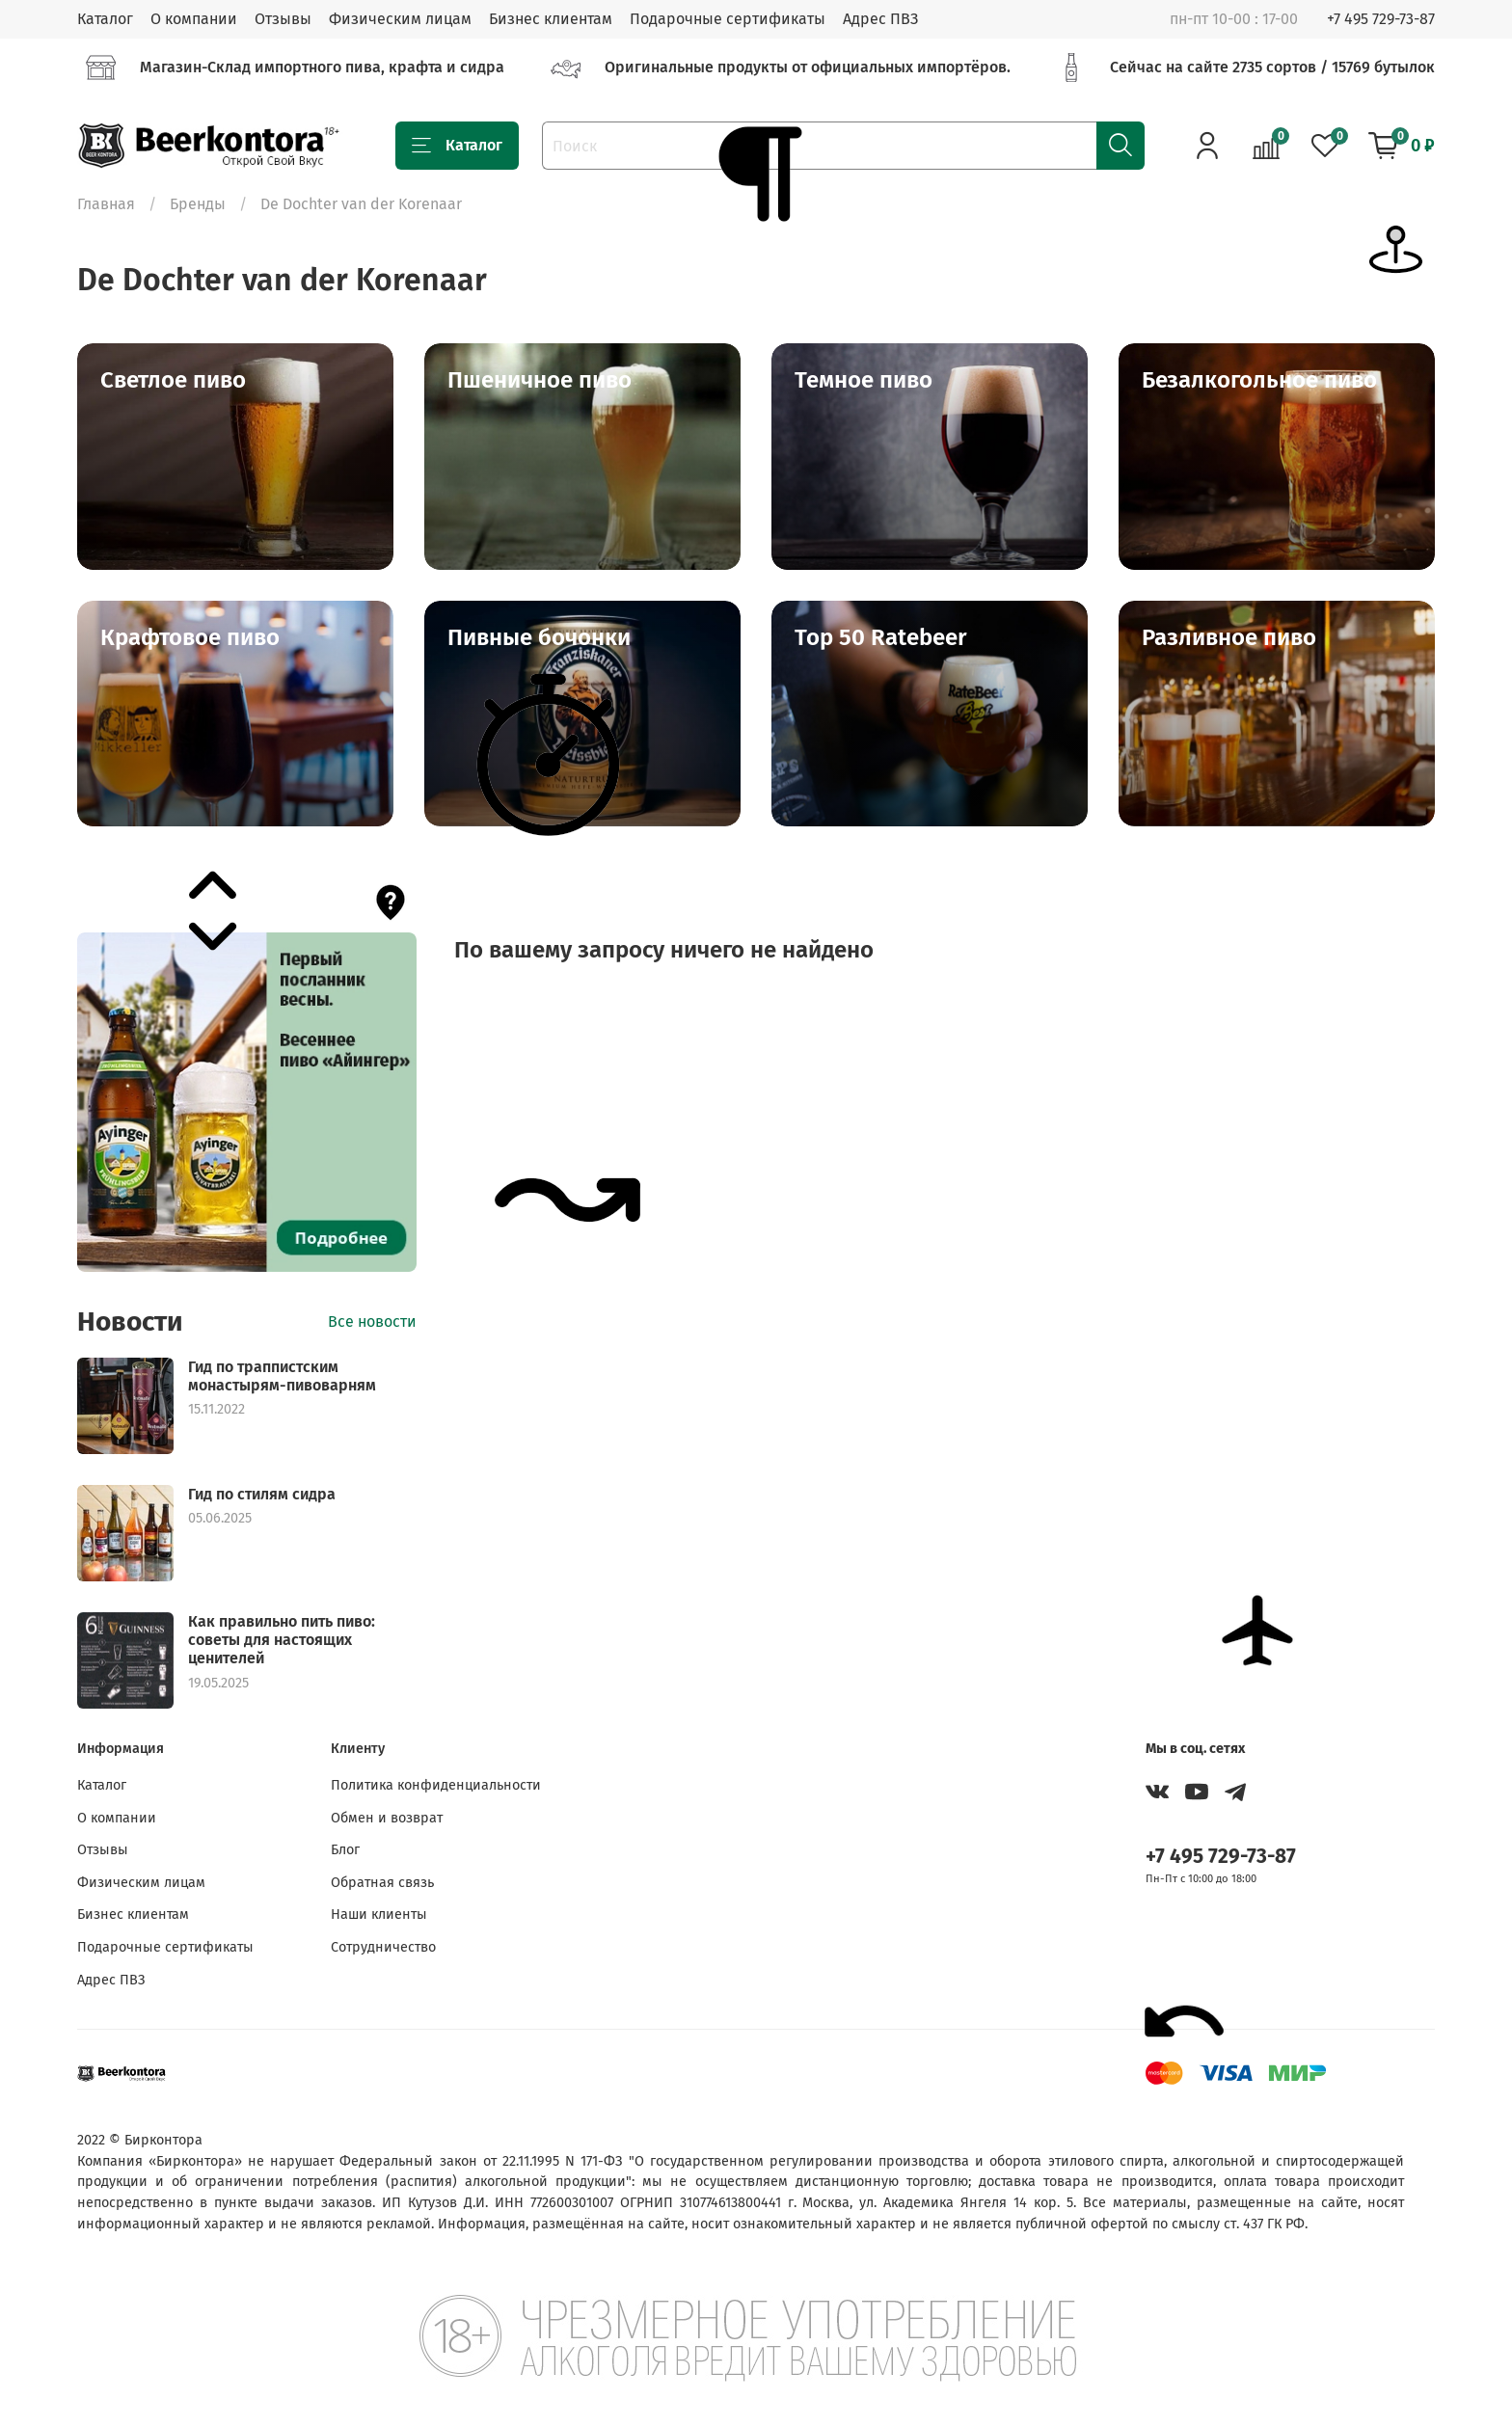 The height and width of the screenshot is (2427, 1512). I want to click on access airport or flight information, so click(1257, 1631).